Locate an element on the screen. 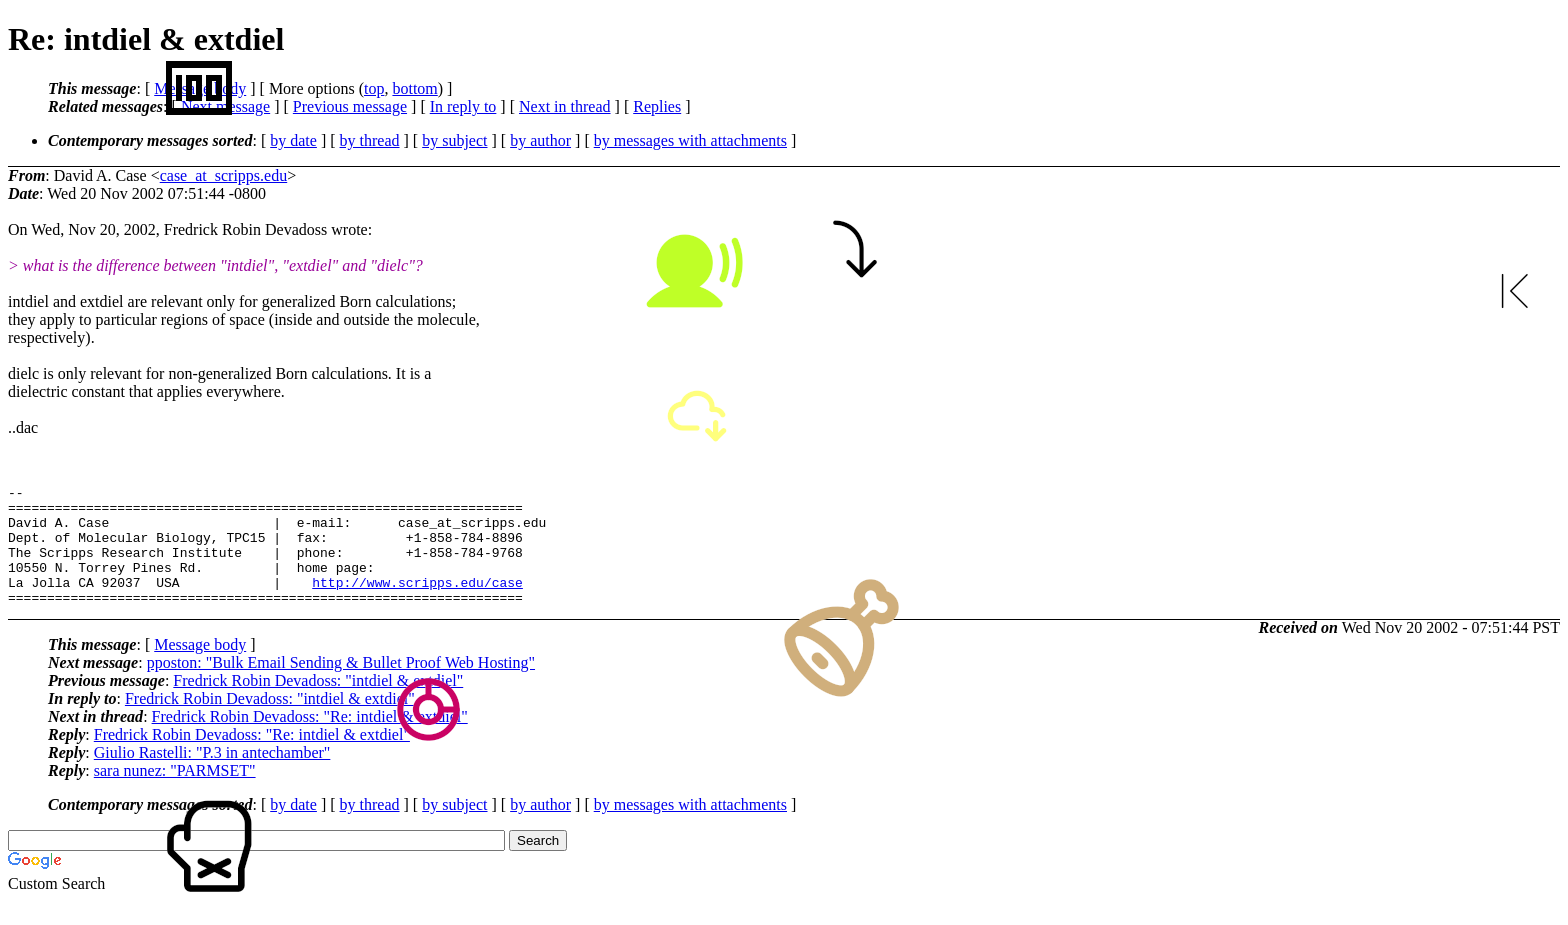  navigate to the beginning or first item is located at coordinates (1514, 291).